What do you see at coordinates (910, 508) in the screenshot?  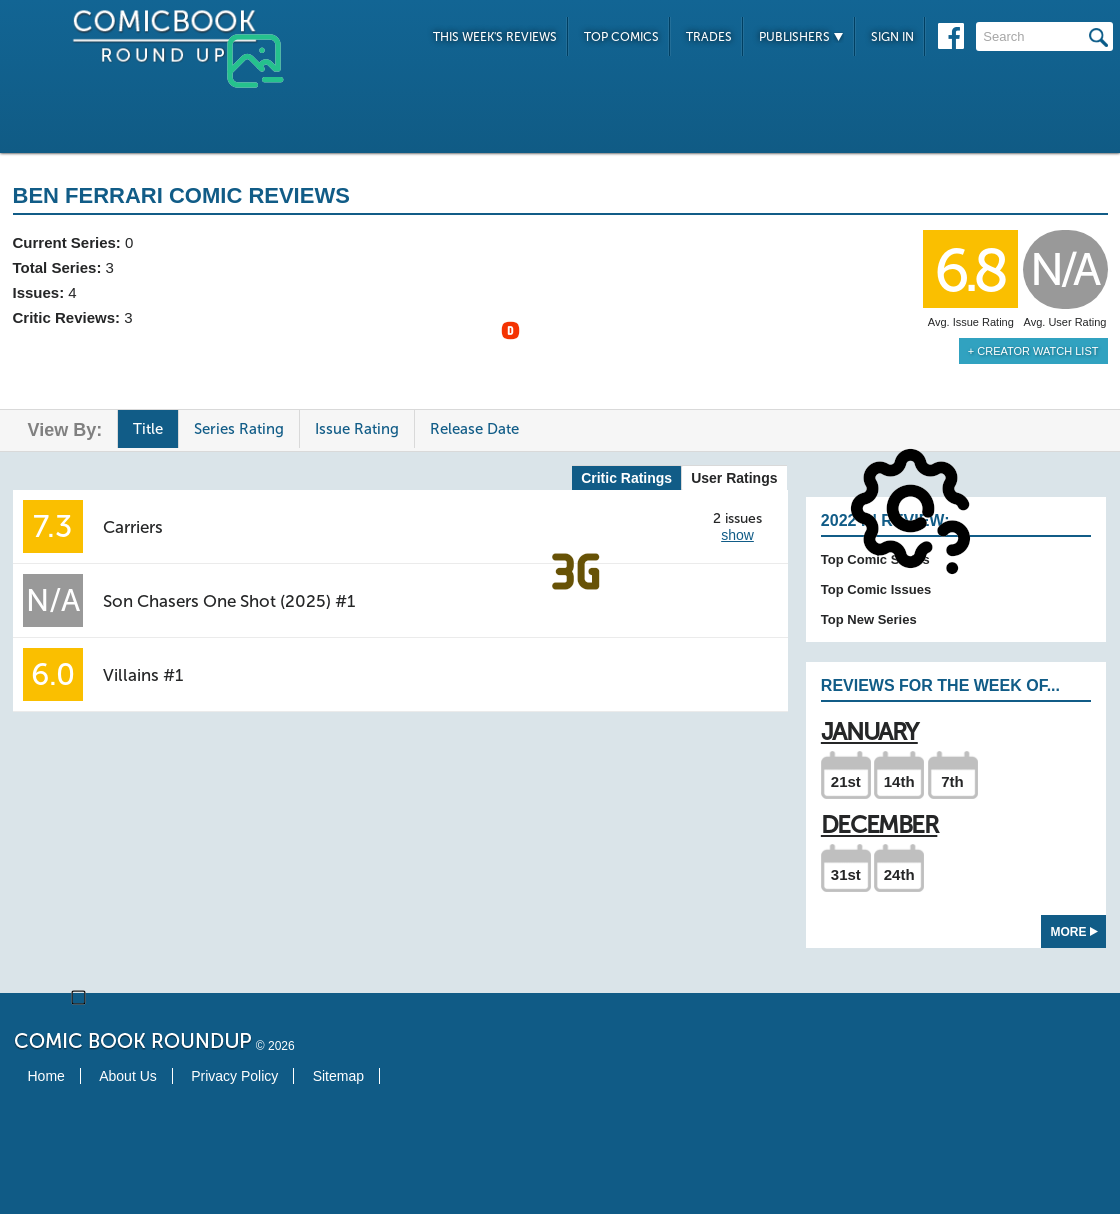 I see `access settings help or FAQ` at bounding box center [910, 508].